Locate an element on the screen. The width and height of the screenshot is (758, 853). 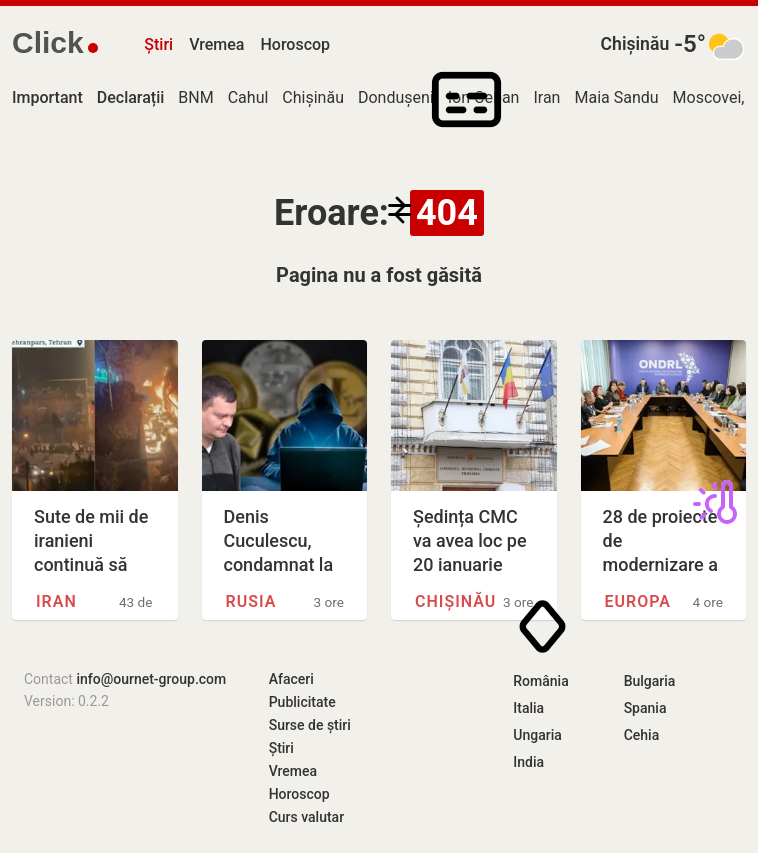
view current outdoor temperature is located at coordinates (715, 502).